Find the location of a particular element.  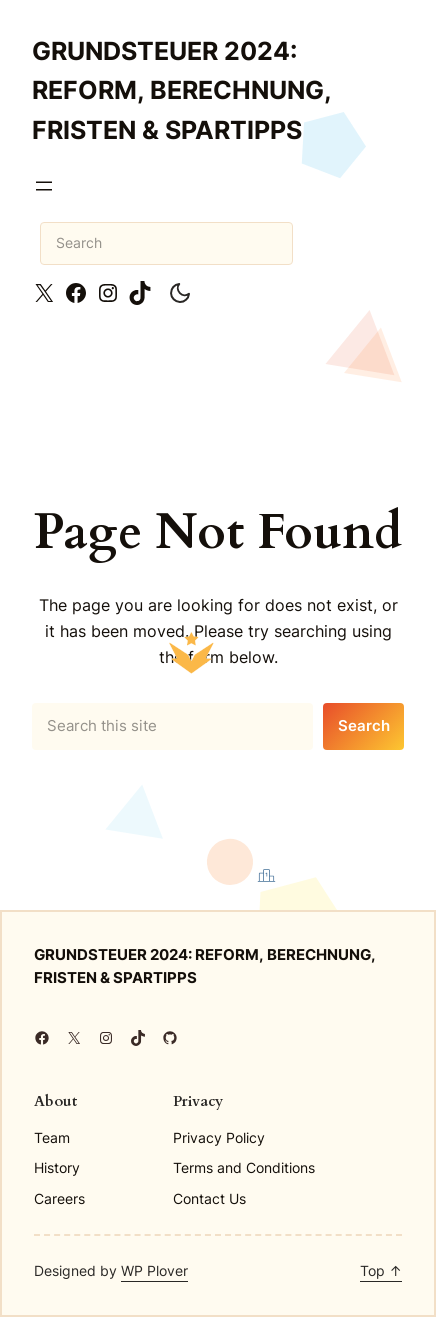

view leaderboard or rankings is located at coordinates (266, 875).